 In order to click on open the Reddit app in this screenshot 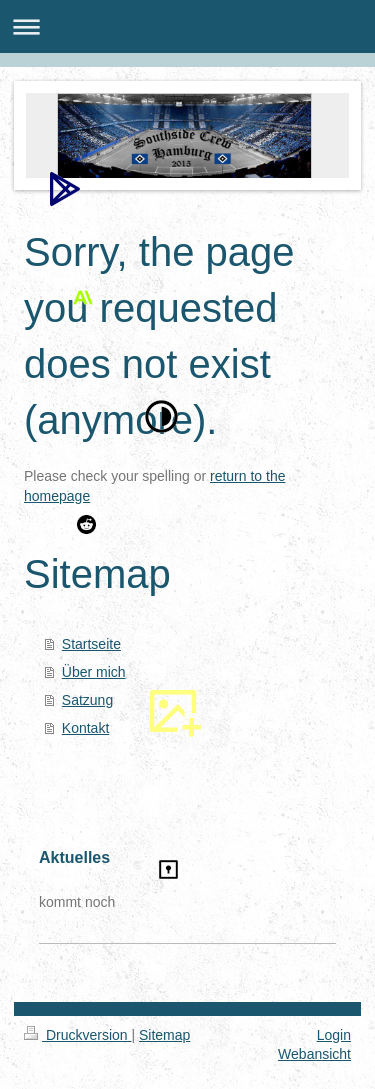, I will do `click(86, 524)`.